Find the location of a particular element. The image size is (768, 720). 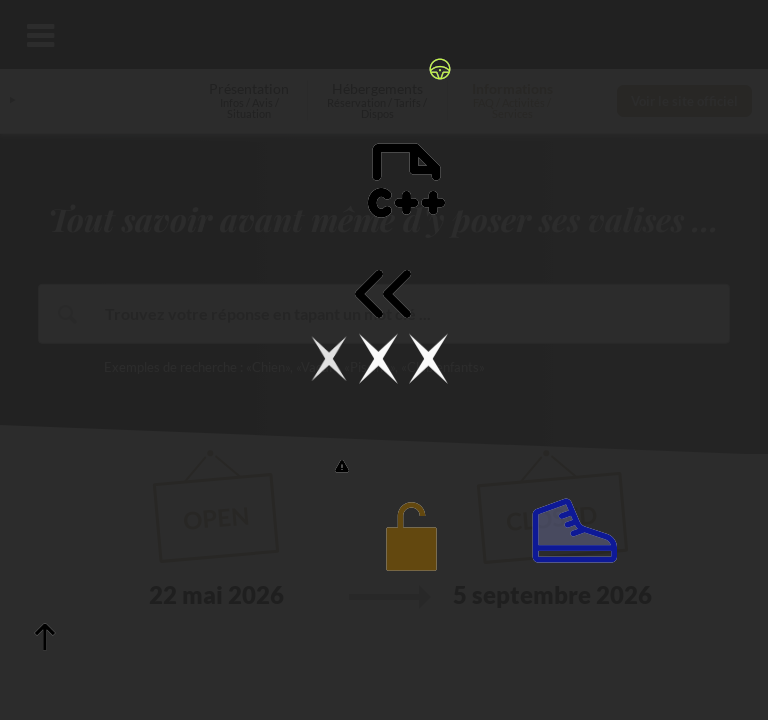

a C++ source code file is located at coordinates (406, 183).